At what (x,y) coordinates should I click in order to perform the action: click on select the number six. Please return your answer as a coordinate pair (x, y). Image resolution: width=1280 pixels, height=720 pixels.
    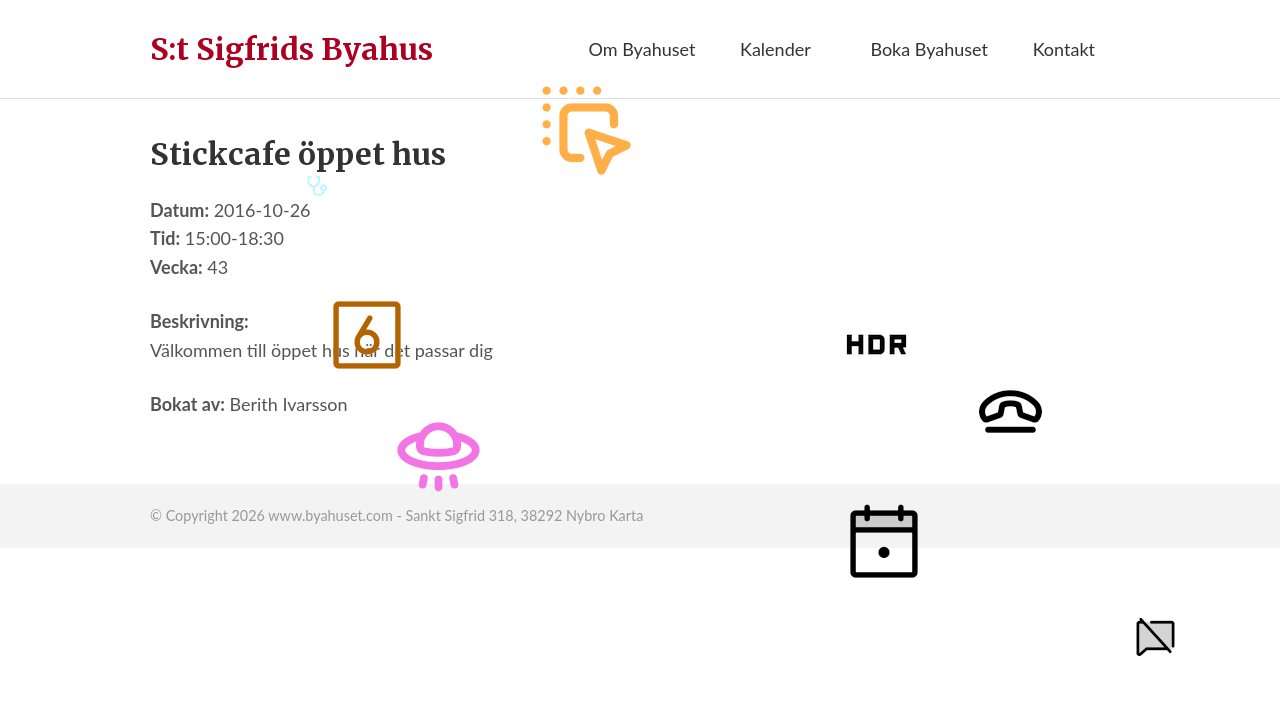
    Looking at the image, I should click on (367, 335).